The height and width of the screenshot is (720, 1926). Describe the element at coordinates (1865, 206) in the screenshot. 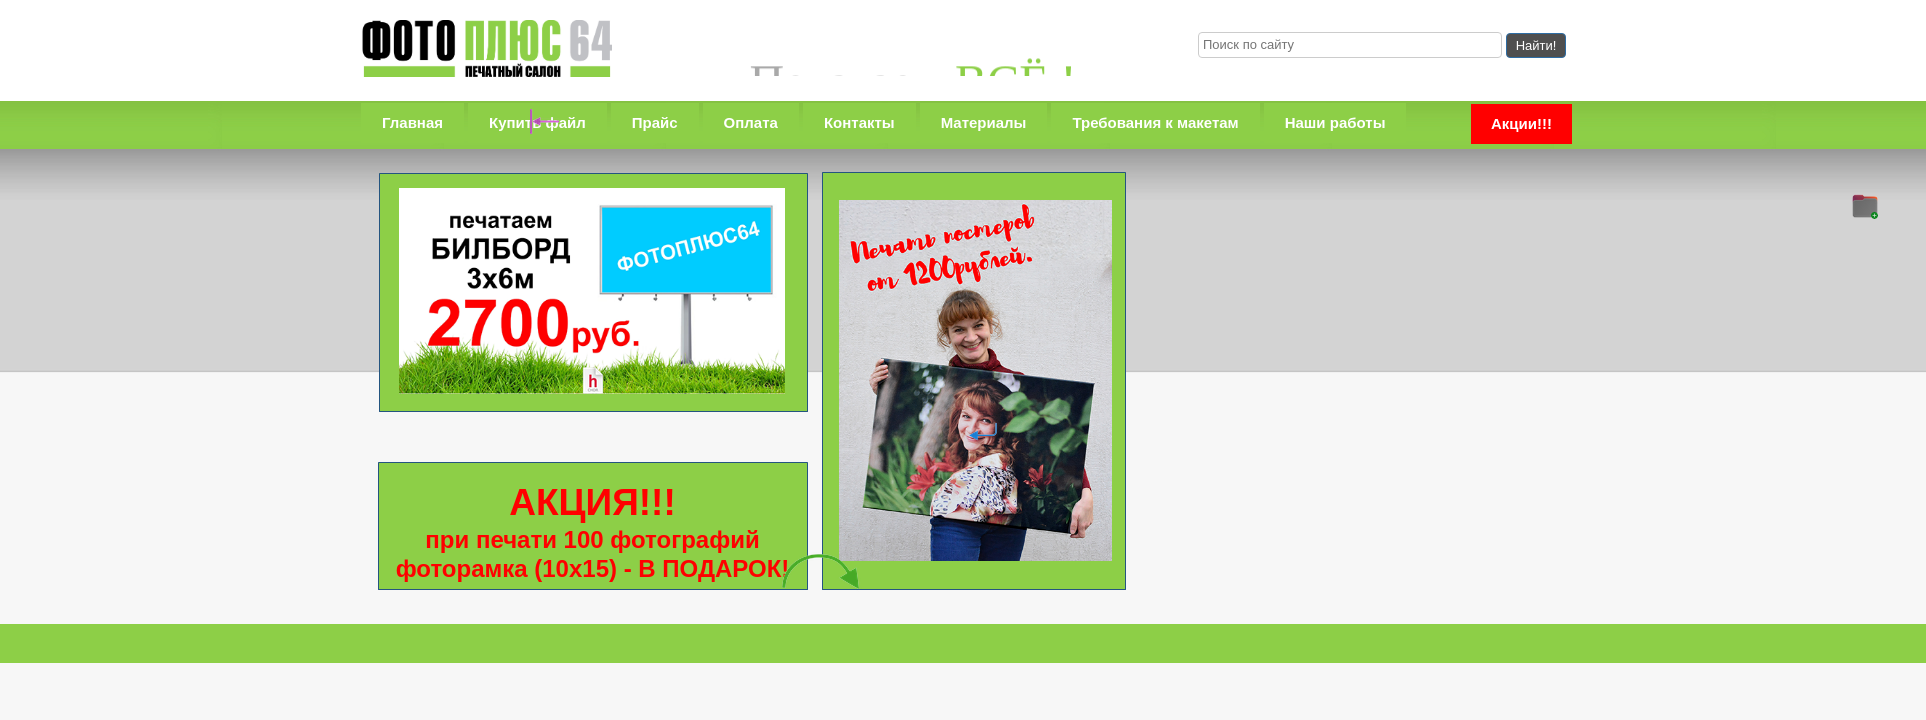

I see `create a new folder` at that location.